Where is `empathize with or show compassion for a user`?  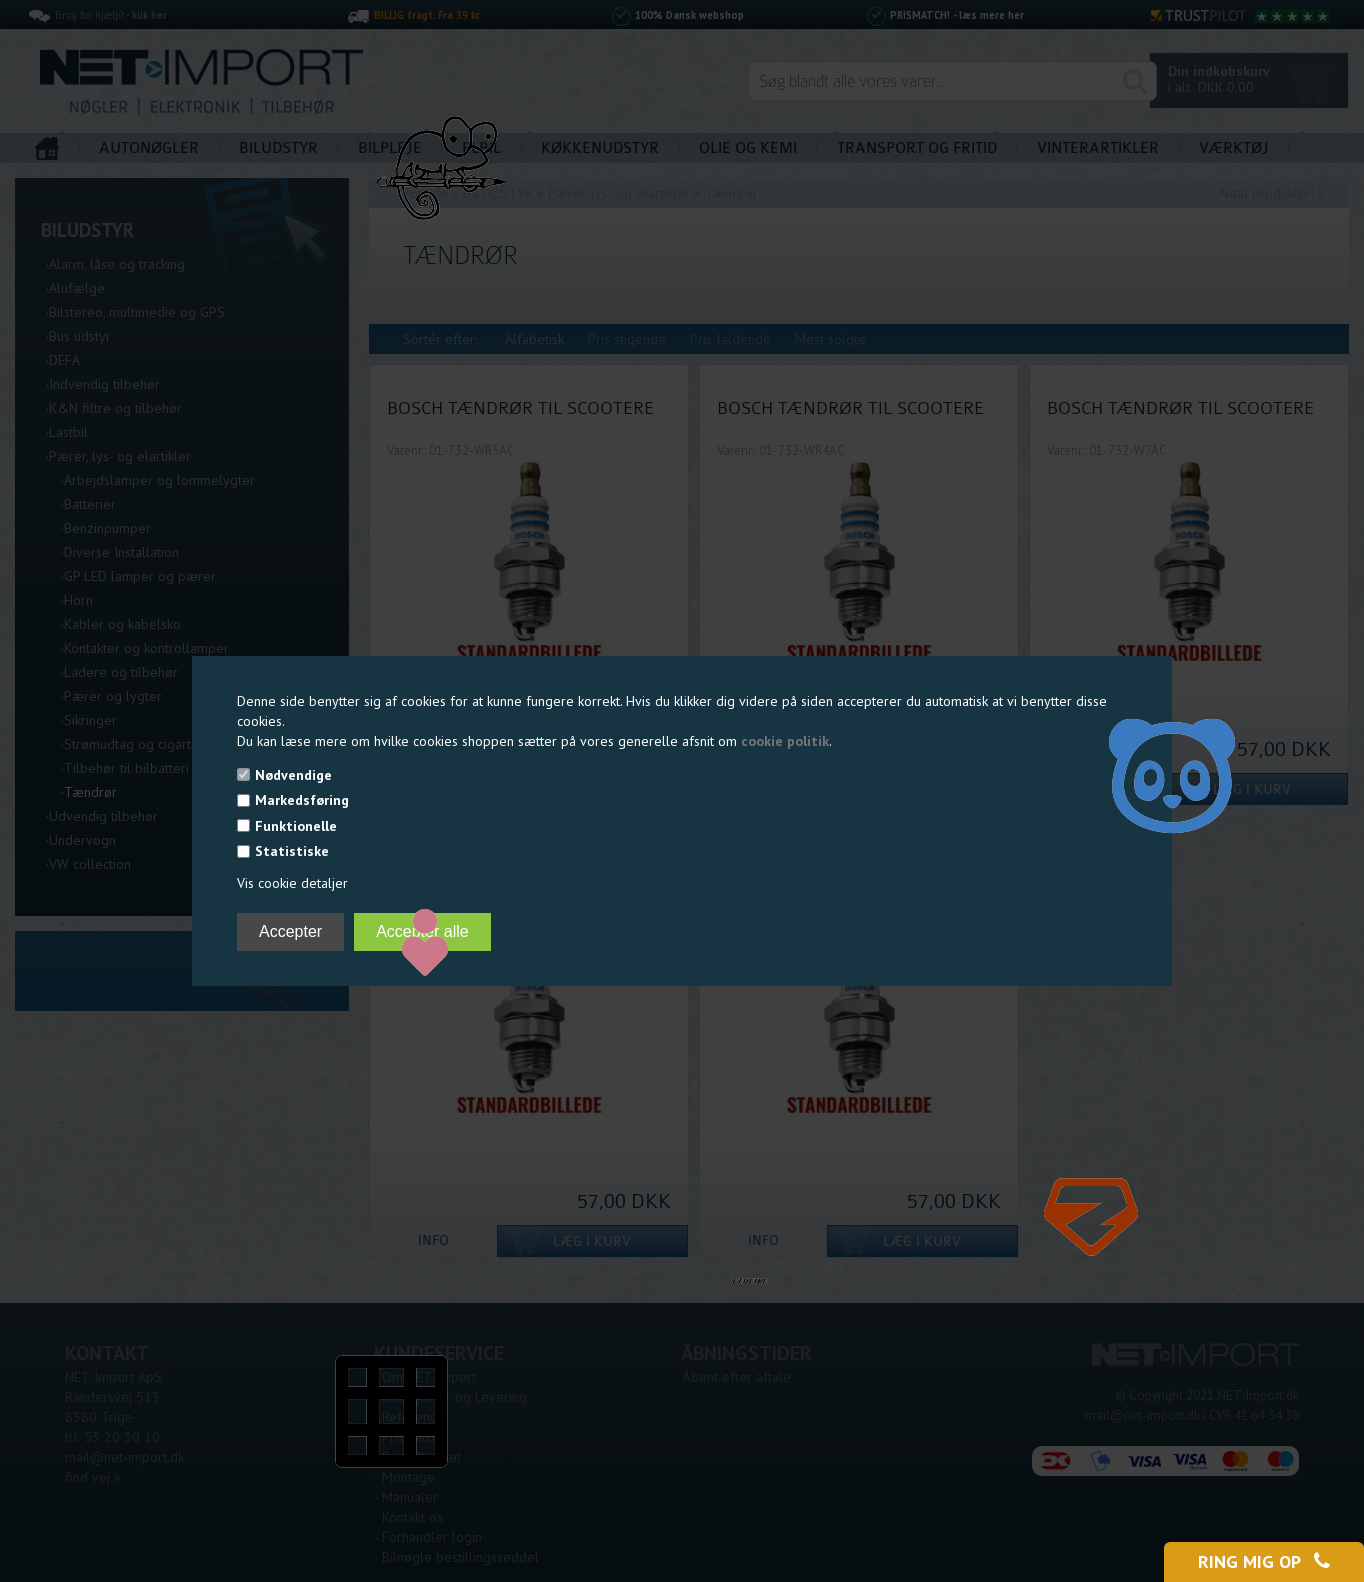
empathize with or show compassion for a user is located at coordinates (425, 943).